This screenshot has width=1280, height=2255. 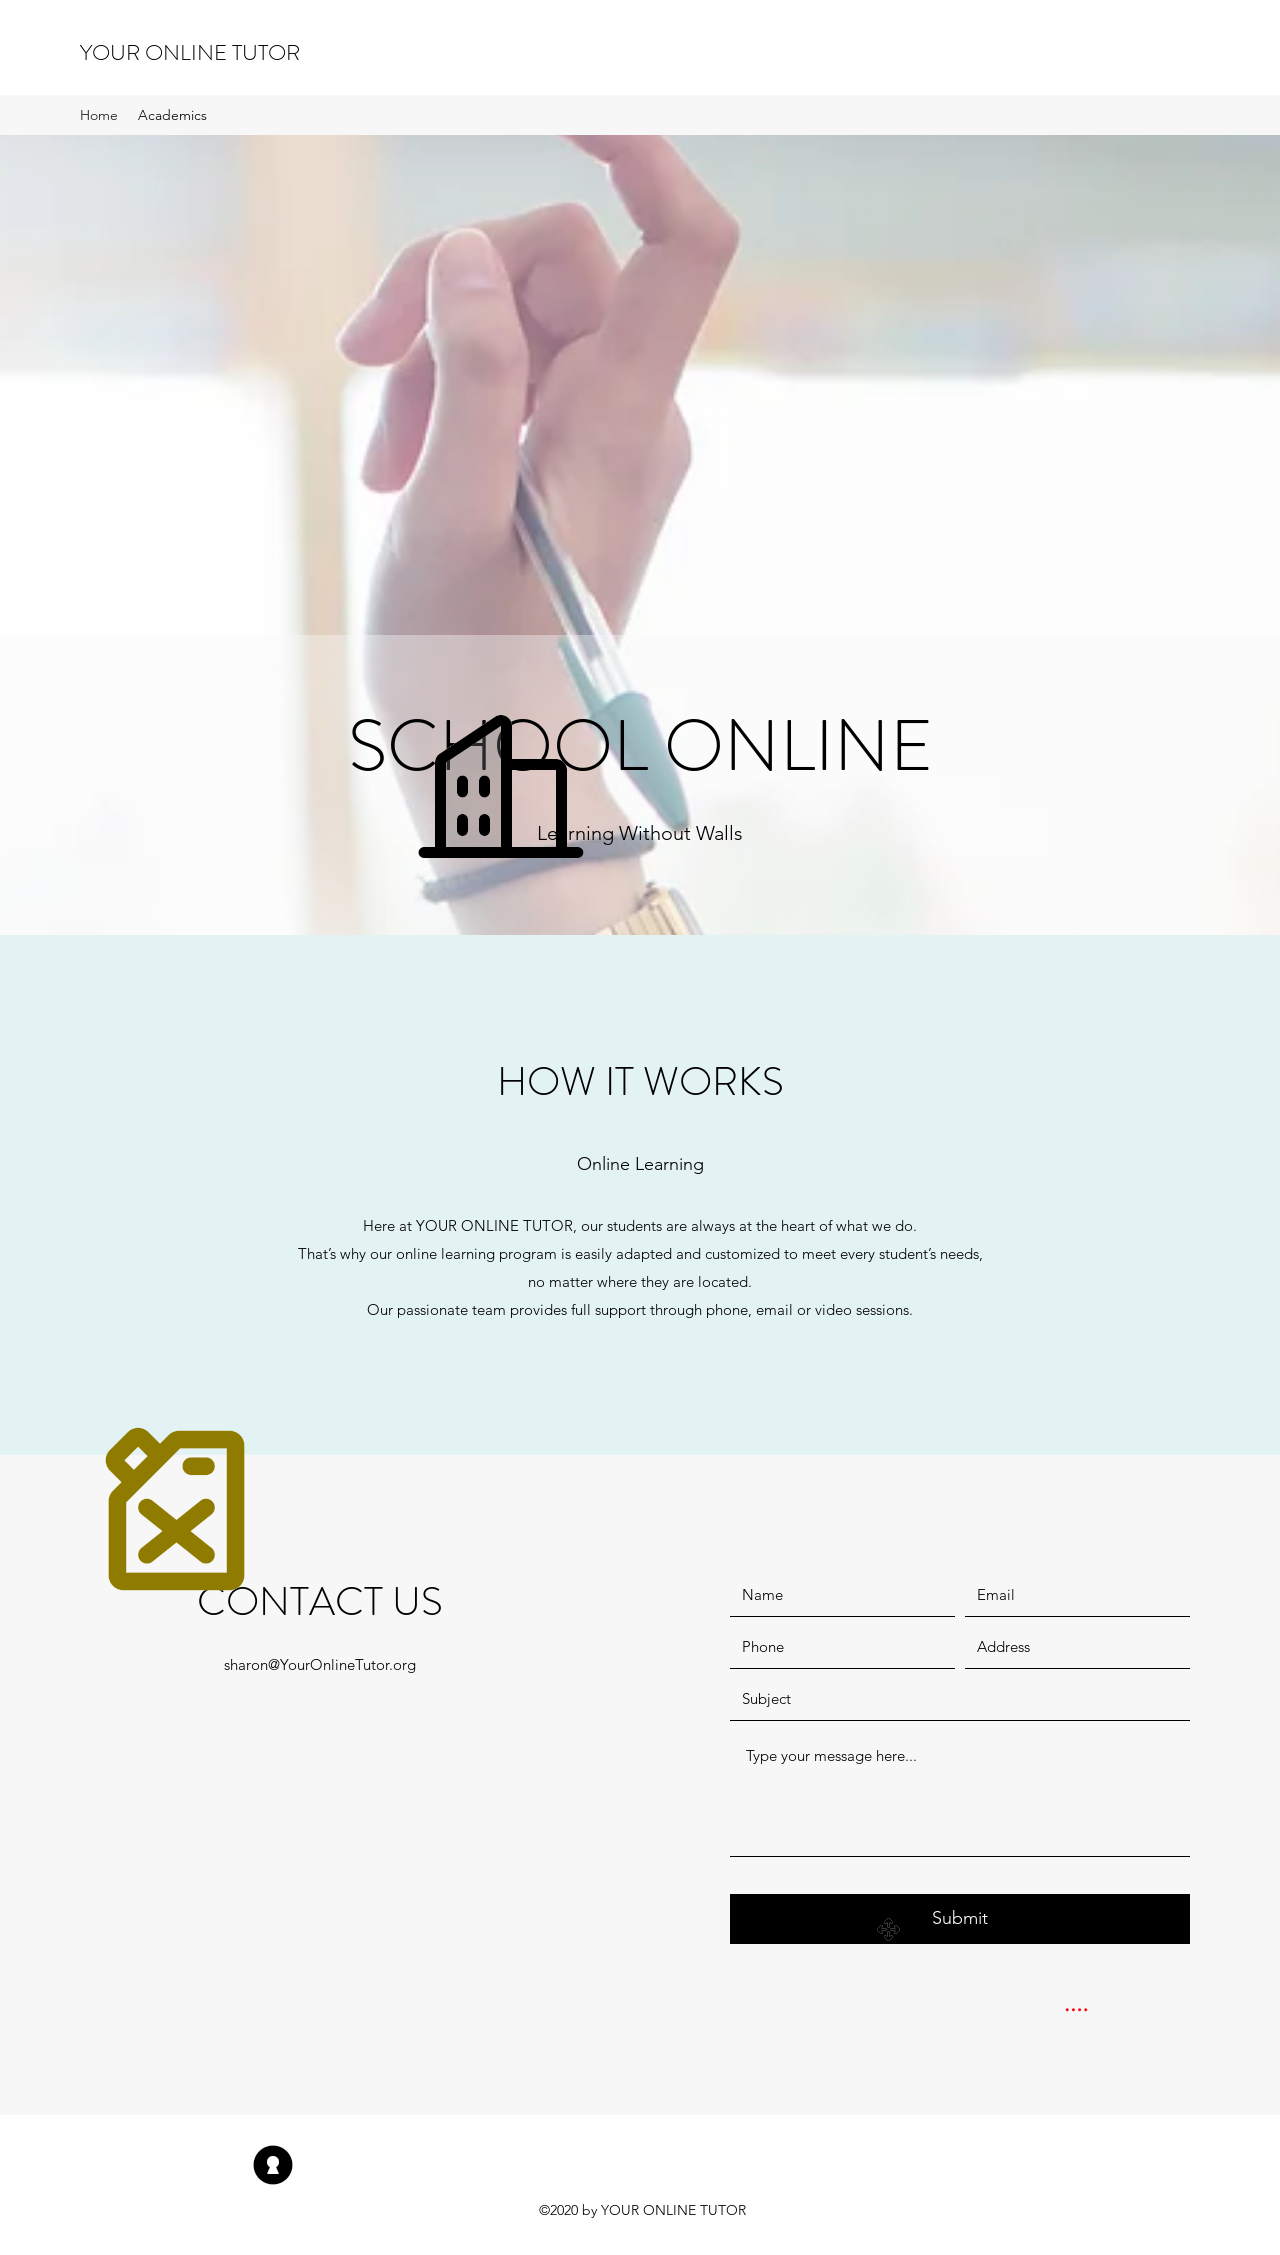 I want to click on indicates fuel or gas-related settings, so click(x=176, y=1510).